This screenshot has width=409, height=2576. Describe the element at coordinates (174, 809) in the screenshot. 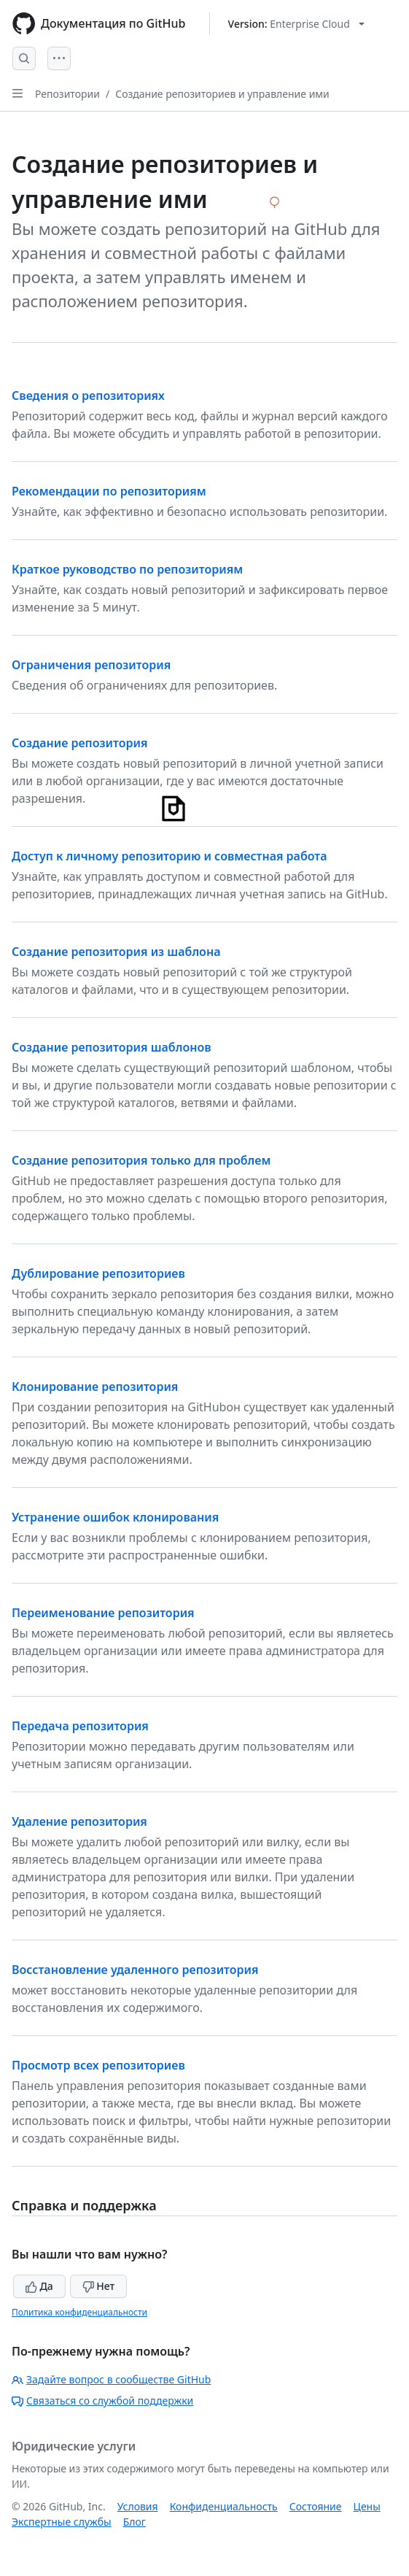

I see `view protected or secured document` at that location.